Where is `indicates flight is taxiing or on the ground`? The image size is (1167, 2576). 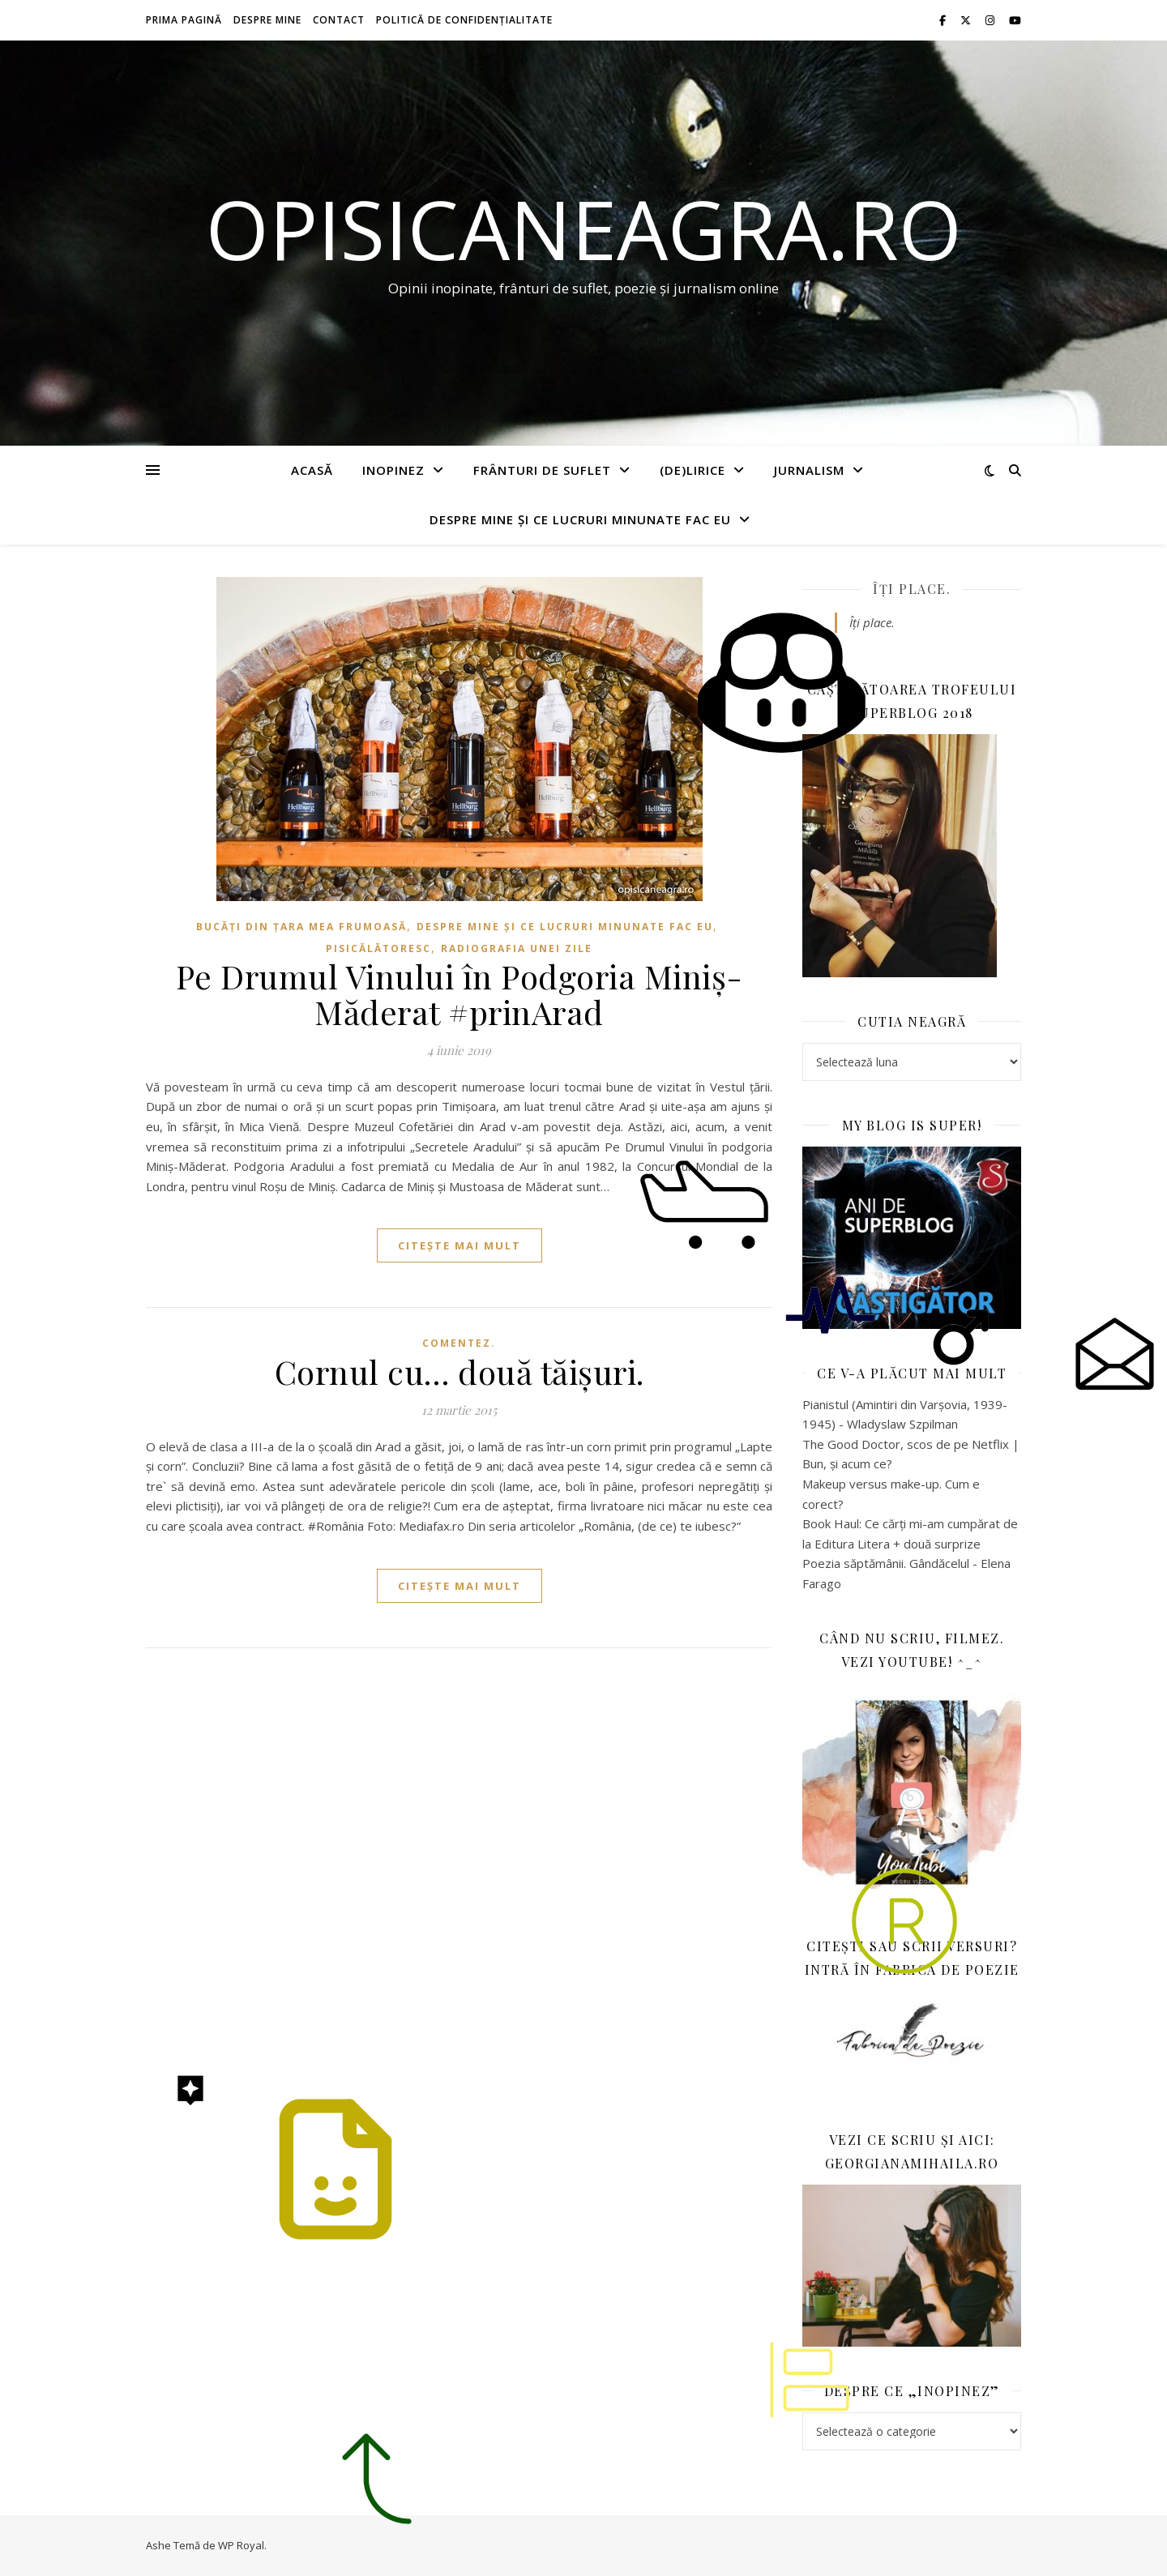
indicates flight is taxiing or on the ground is located at coordinates (704, 1203).